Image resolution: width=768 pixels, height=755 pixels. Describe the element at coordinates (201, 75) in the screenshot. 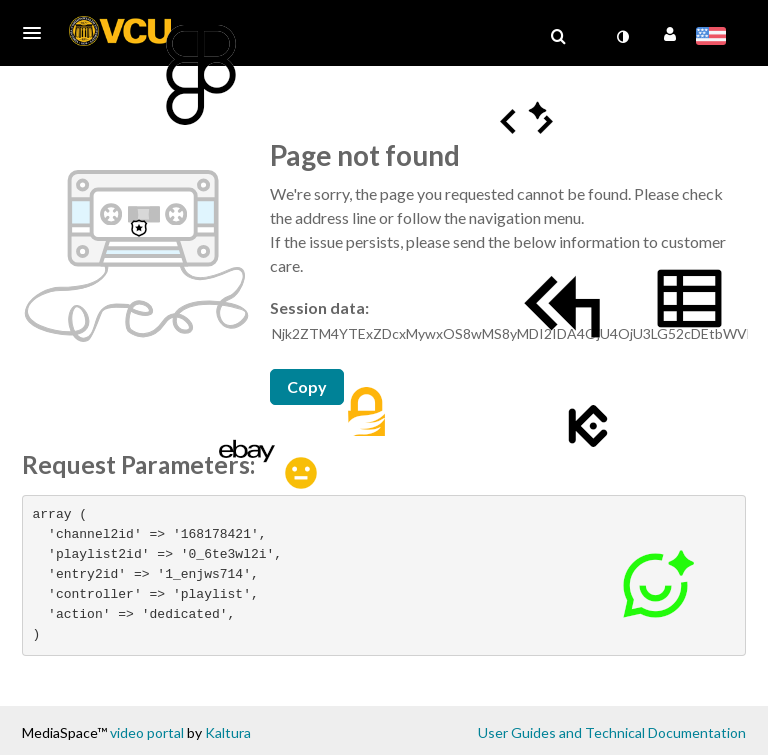

I see `open Figma design file` at that location.